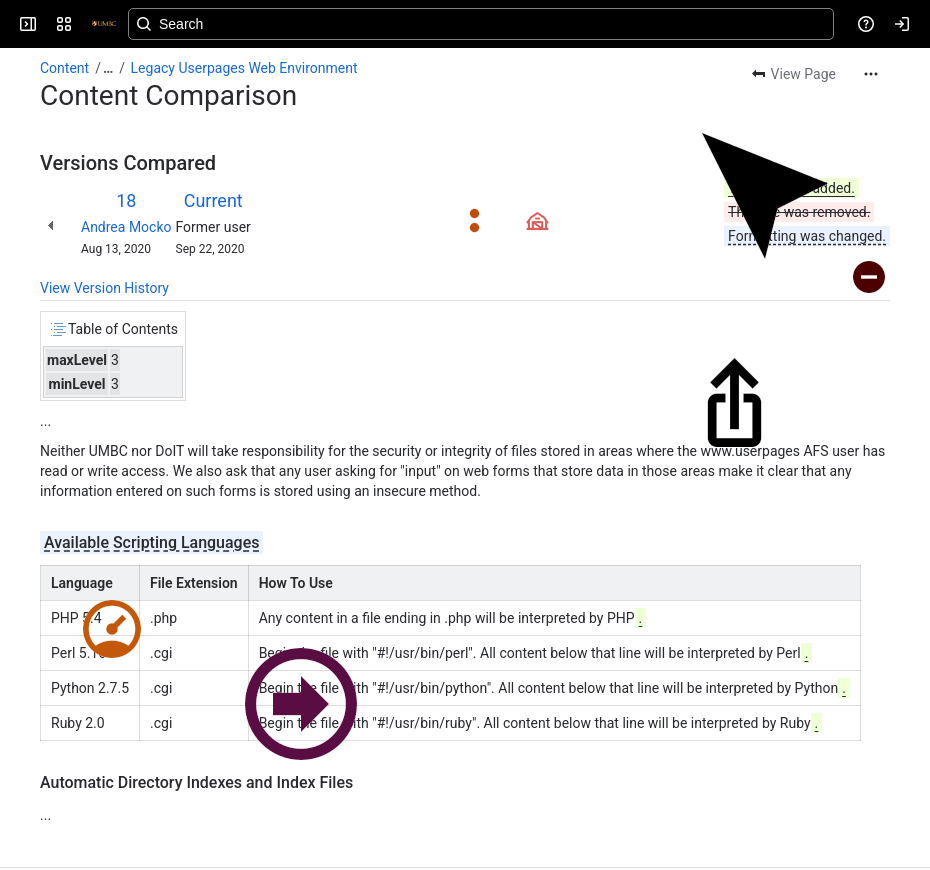 This screenshot has height=870, width=930. Describe the element at coordinates (301, 704) in the screenshot. I see `navigate to the next item or screen` at that location.